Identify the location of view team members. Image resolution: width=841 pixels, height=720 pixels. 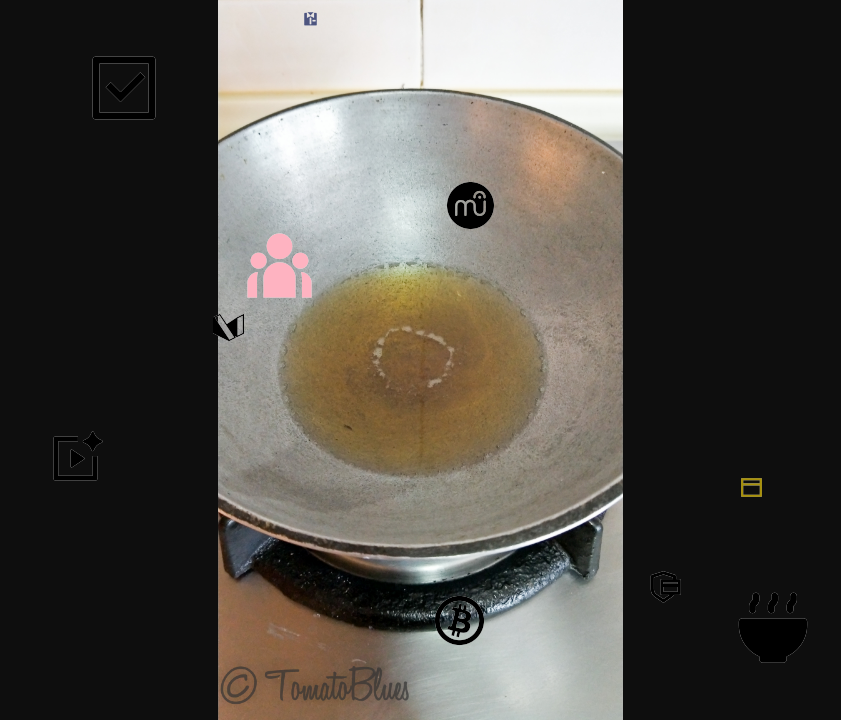
(279, 265).